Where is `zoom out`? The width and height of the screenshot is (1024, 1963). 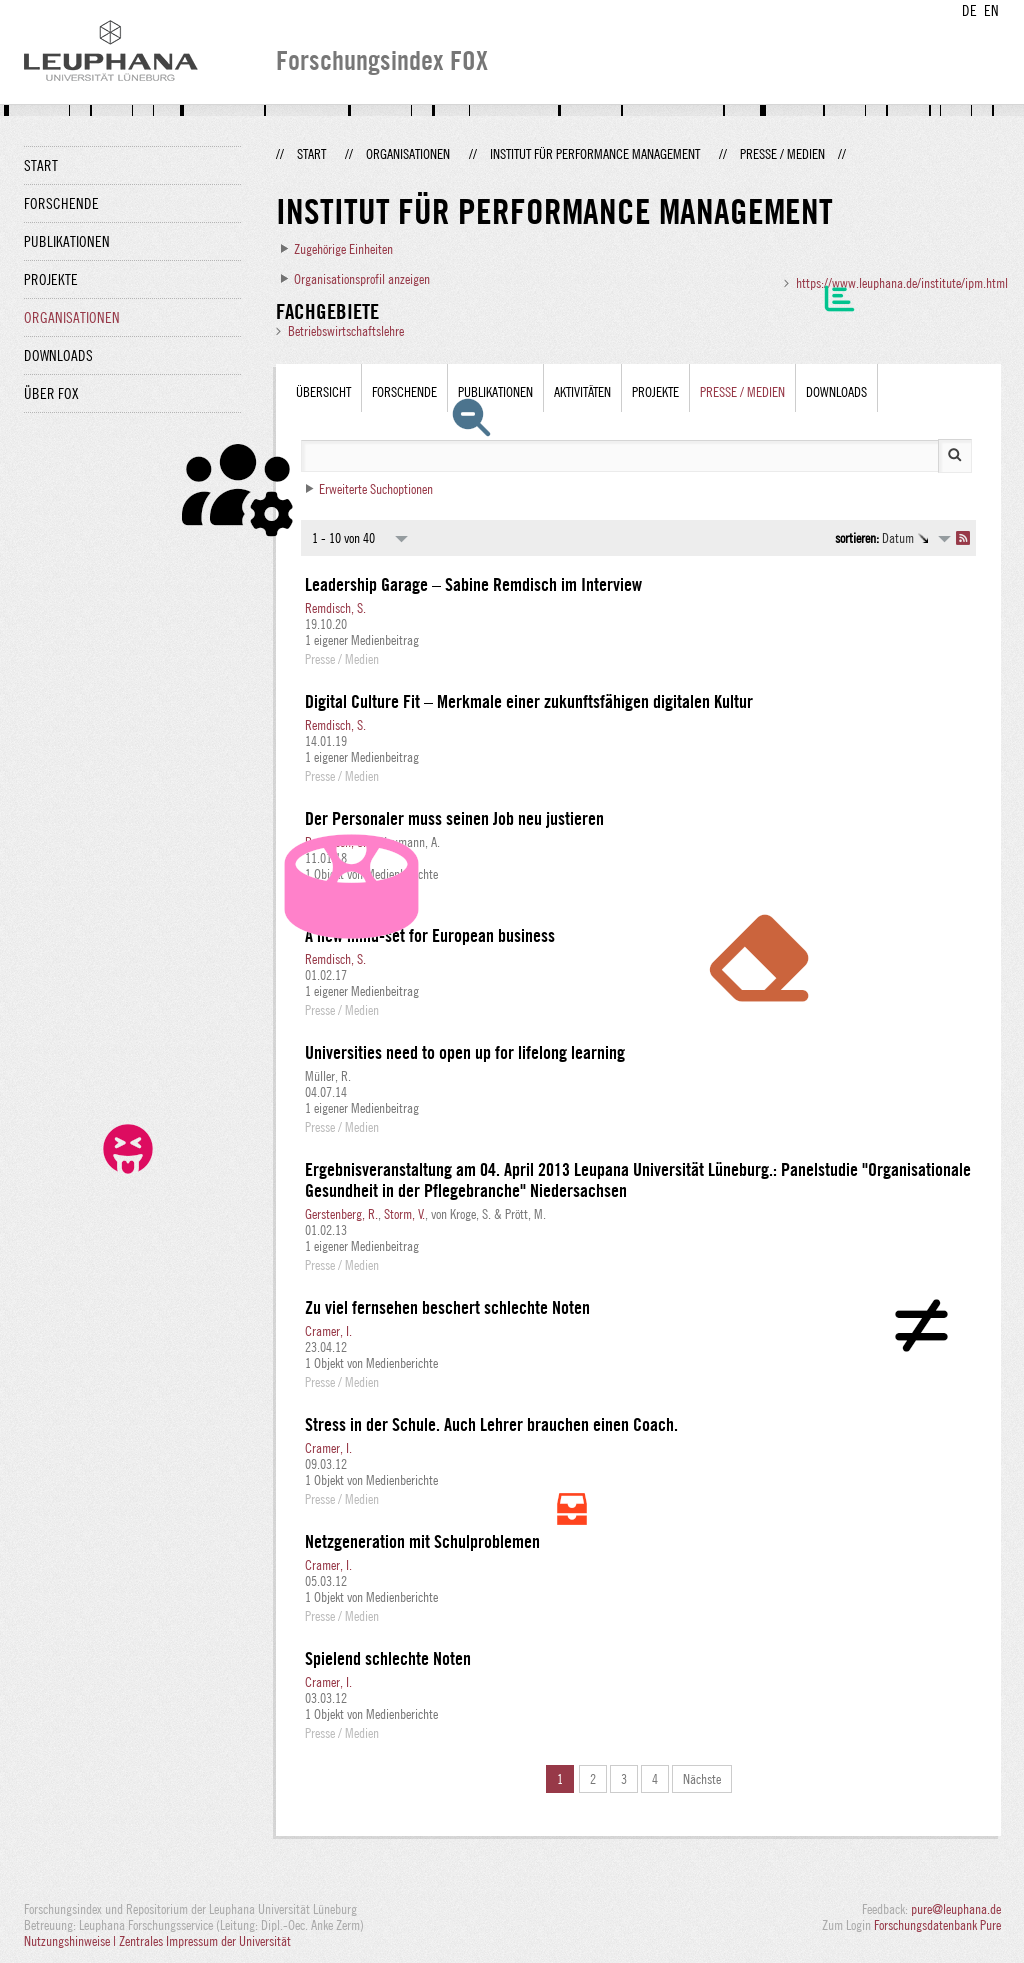 zoom out is located at coordinates (471, 417).